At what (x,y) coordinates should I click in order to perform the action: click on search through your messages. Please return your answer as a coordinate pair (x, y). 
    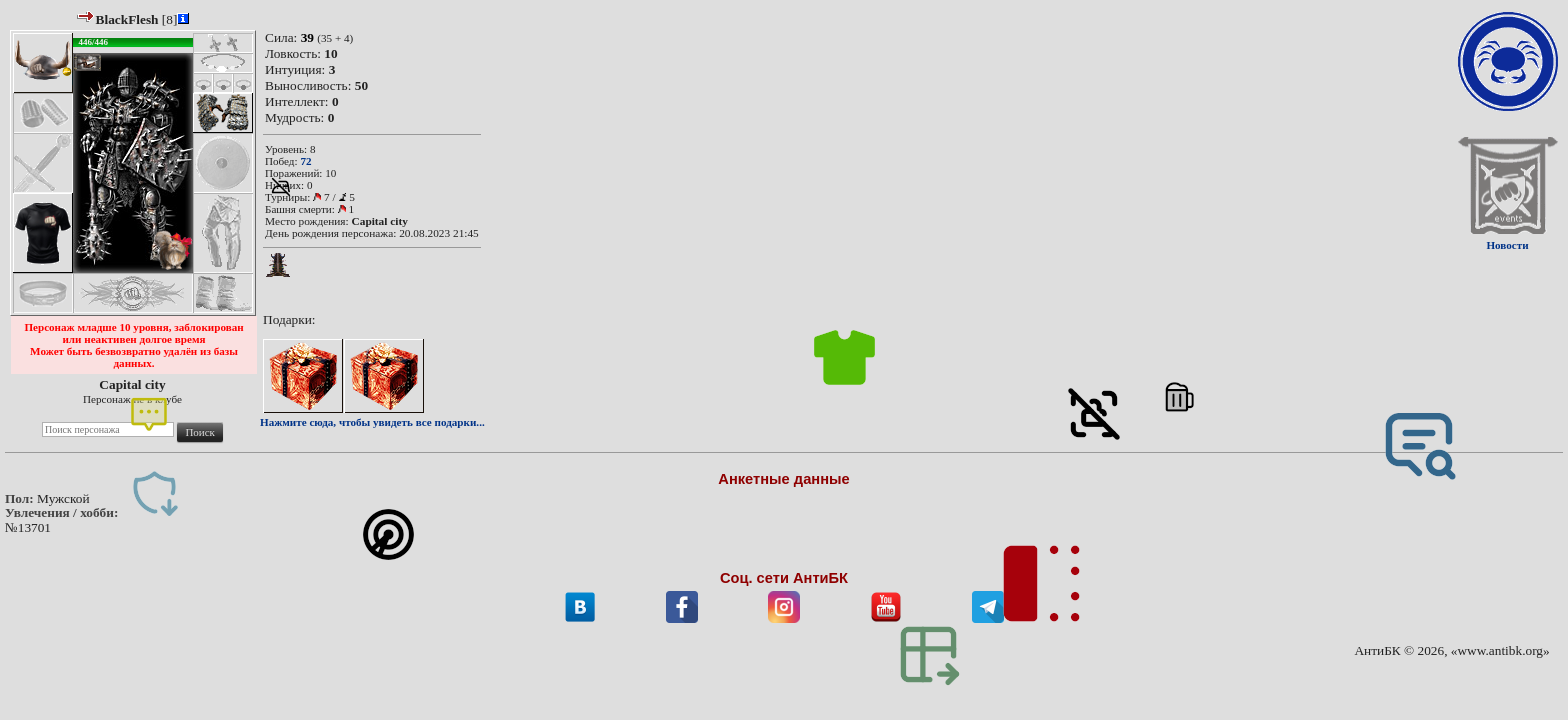
    Looking at the image, I should click on (1419, 443).